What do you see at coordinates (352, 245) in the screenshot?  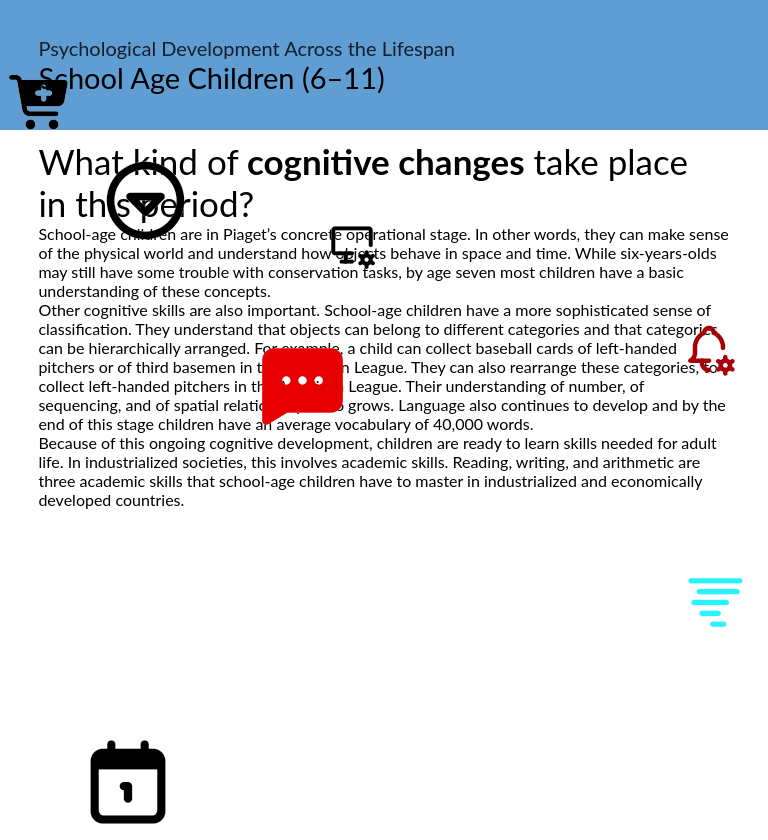 I see `access desktop display settings` at bounding box center [352, 245].